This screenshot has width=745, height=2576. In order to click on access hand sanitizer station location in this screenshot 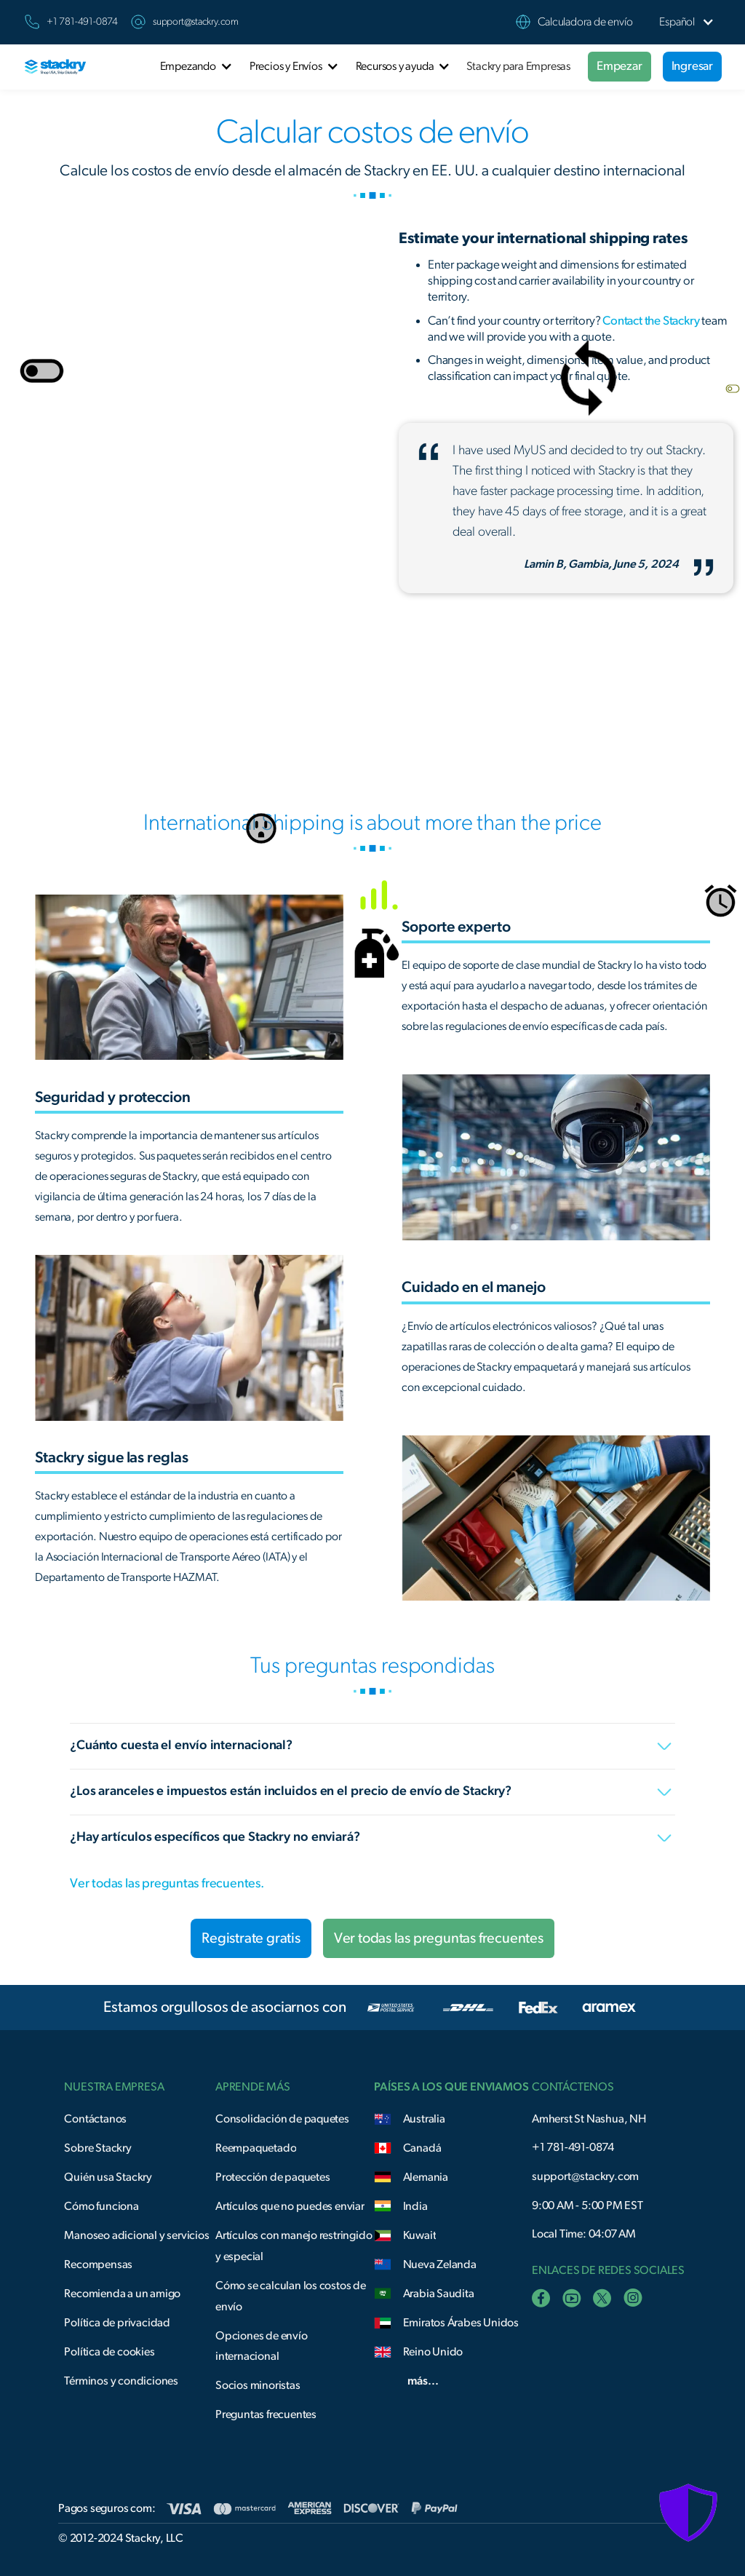, I will do `click(374, 953)`.